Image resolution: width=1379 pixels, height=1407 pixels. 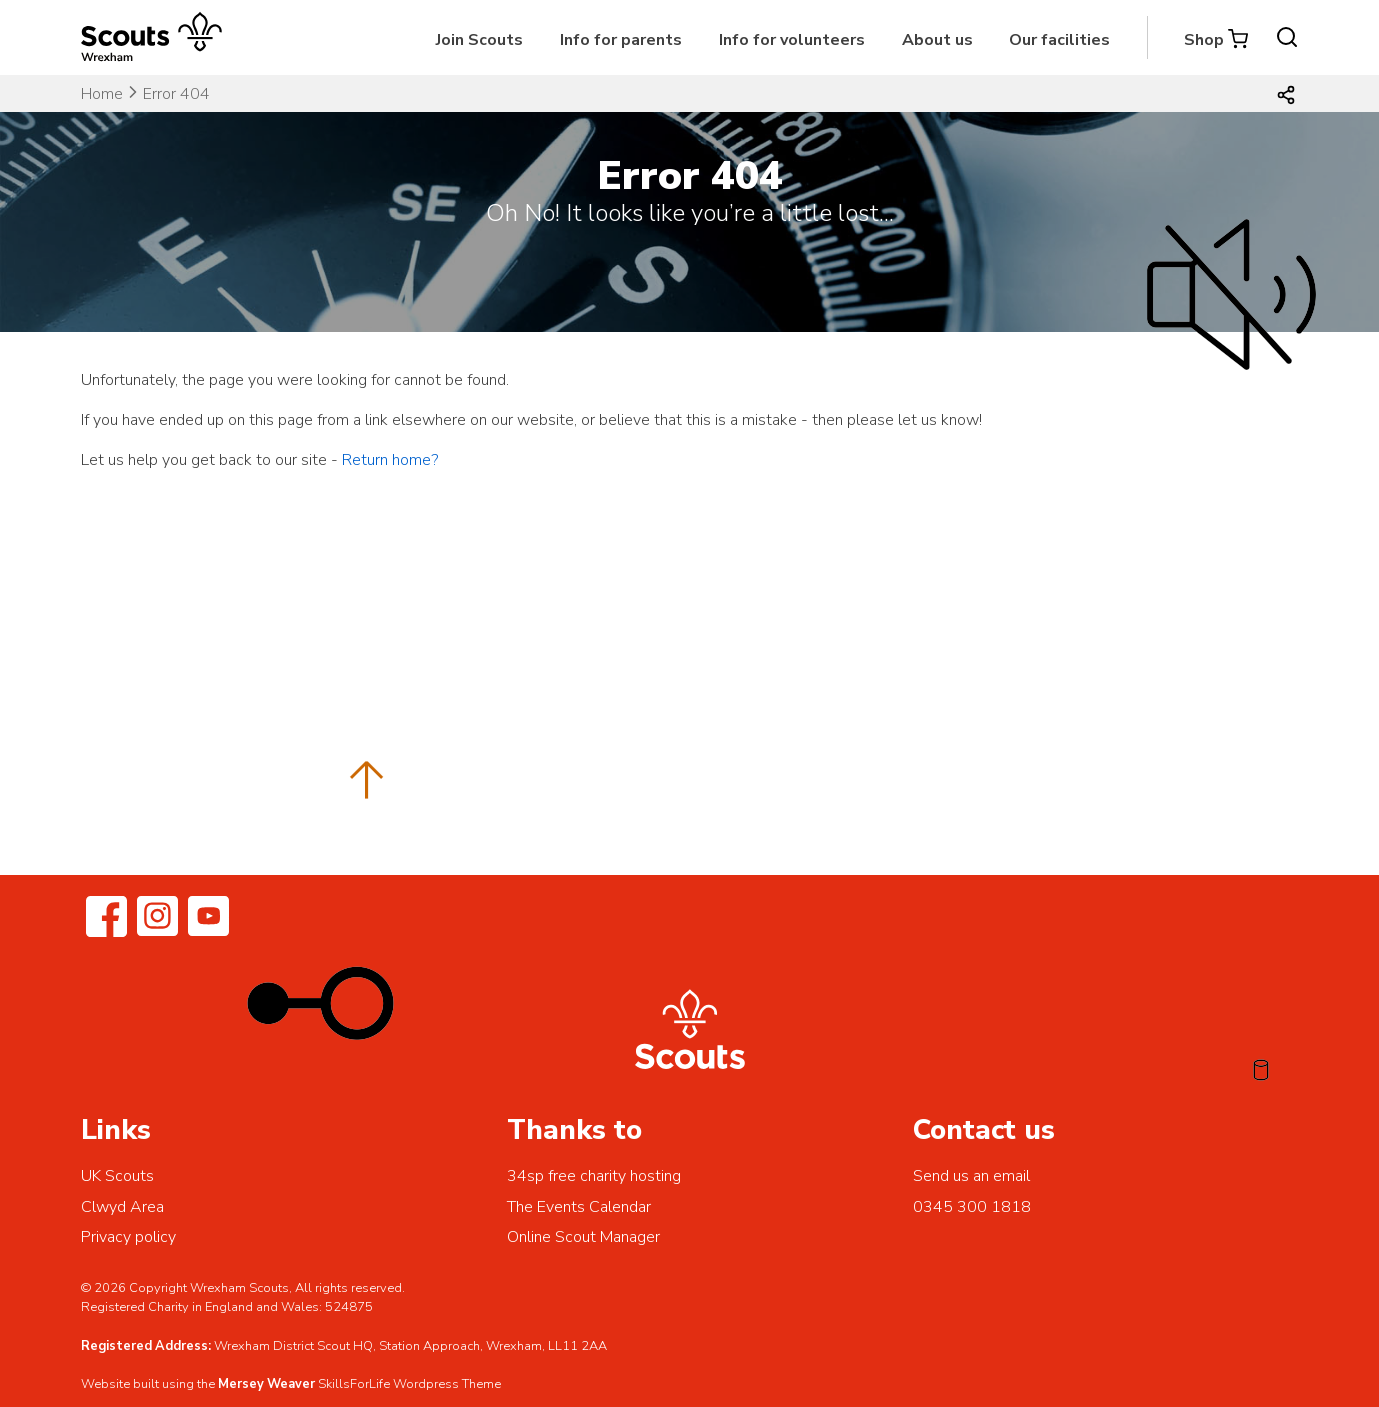 What do you see at coordinates (365, 780) in the screenshot?
I see `move item up in a list` at bounding box center [365, 780].